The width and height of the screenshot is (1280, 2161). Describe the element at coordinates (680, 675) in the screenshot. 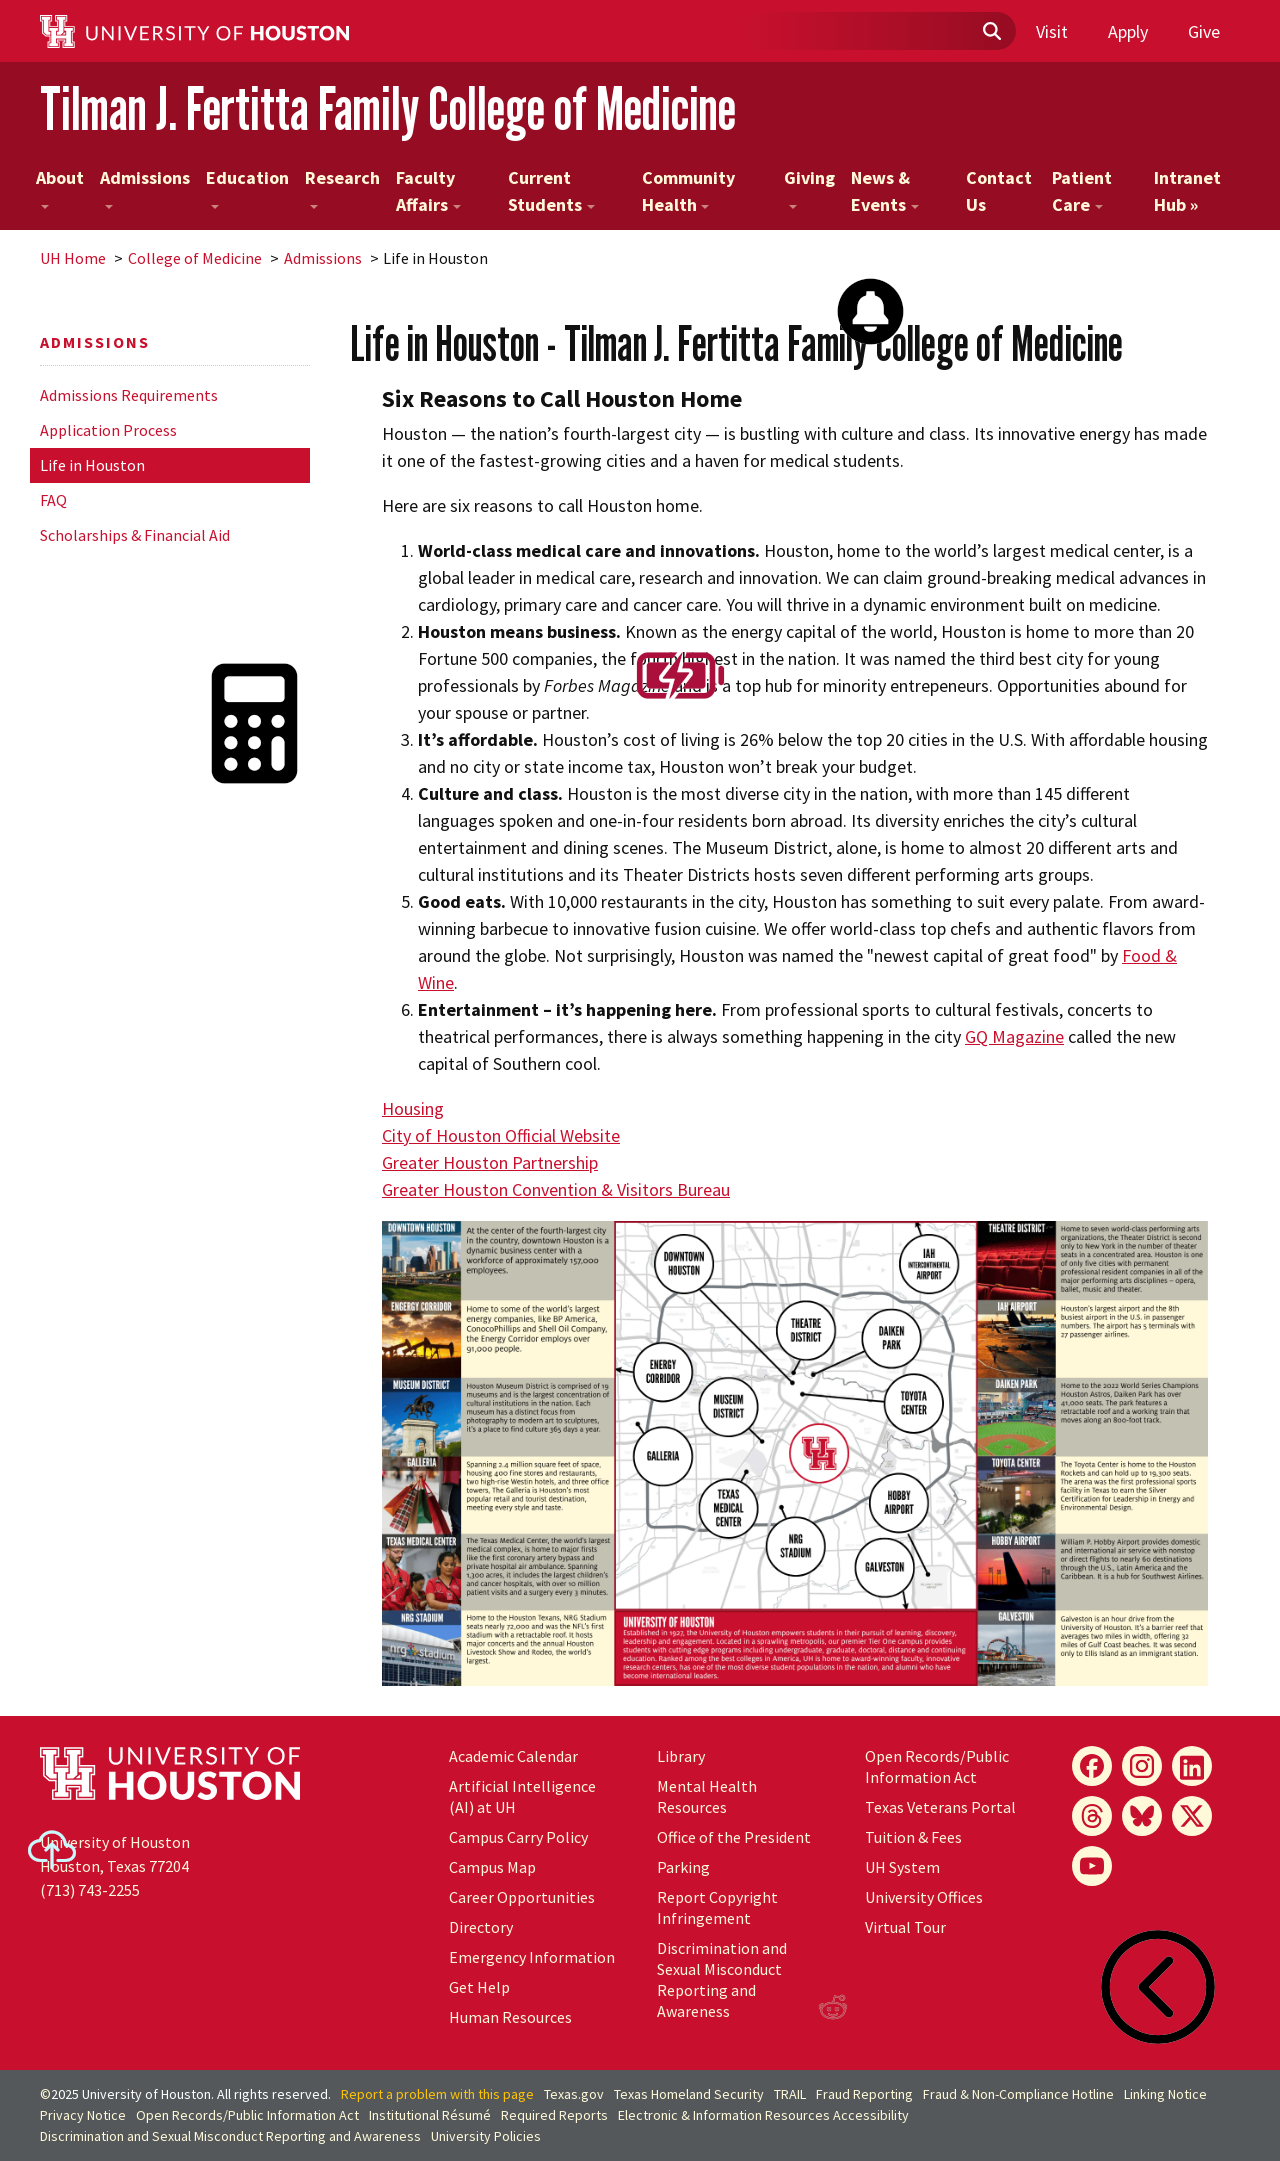

I see `indicates device is currently charging` at that location.